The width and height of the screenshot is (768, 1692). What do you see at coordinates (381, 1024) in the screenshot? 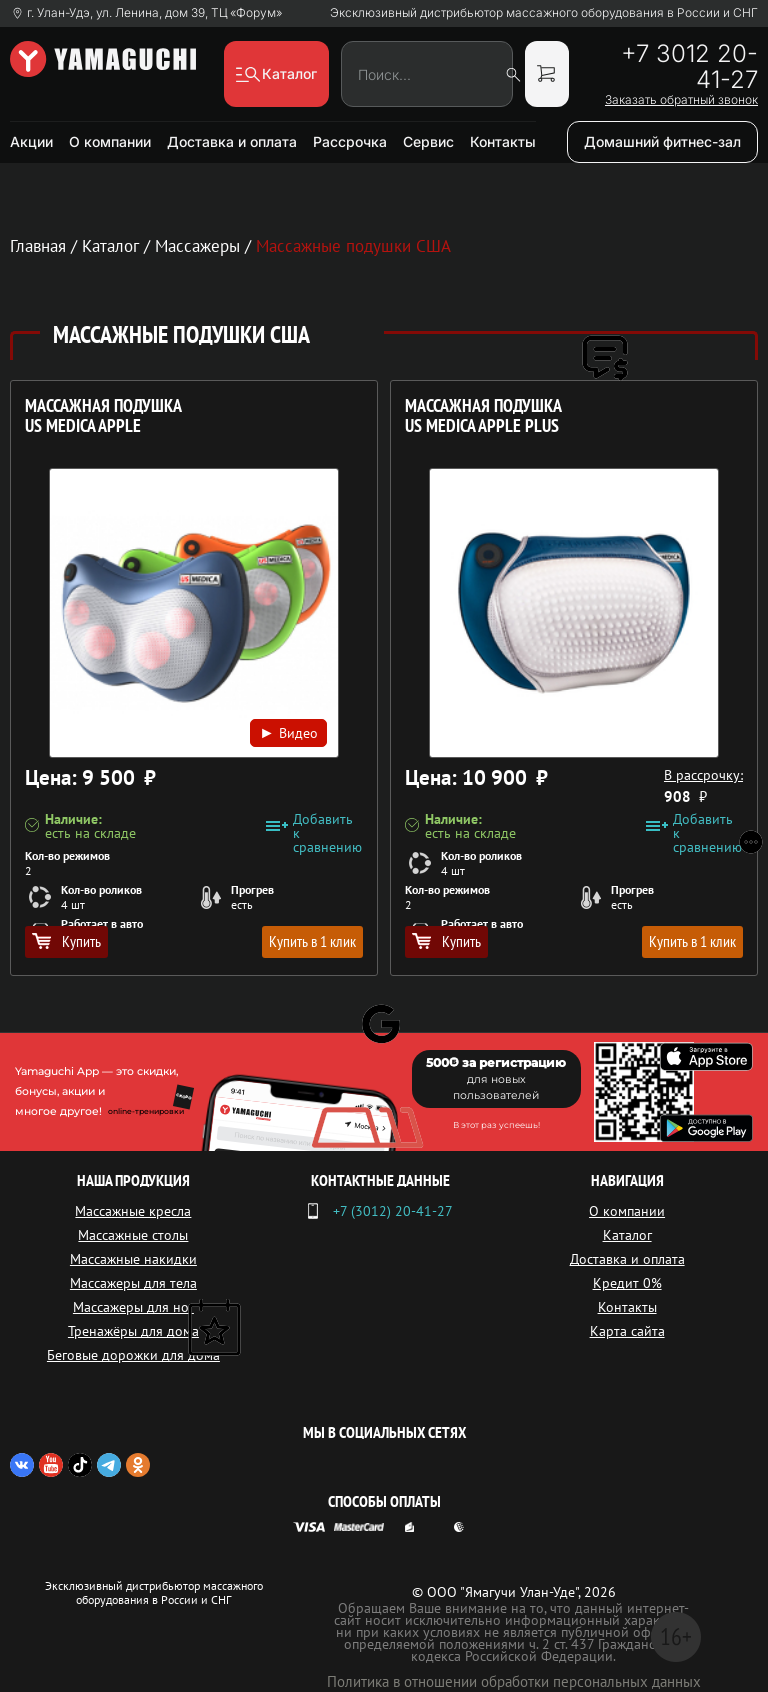
I see `sign in with Google` at bounding box center [381, 1024].